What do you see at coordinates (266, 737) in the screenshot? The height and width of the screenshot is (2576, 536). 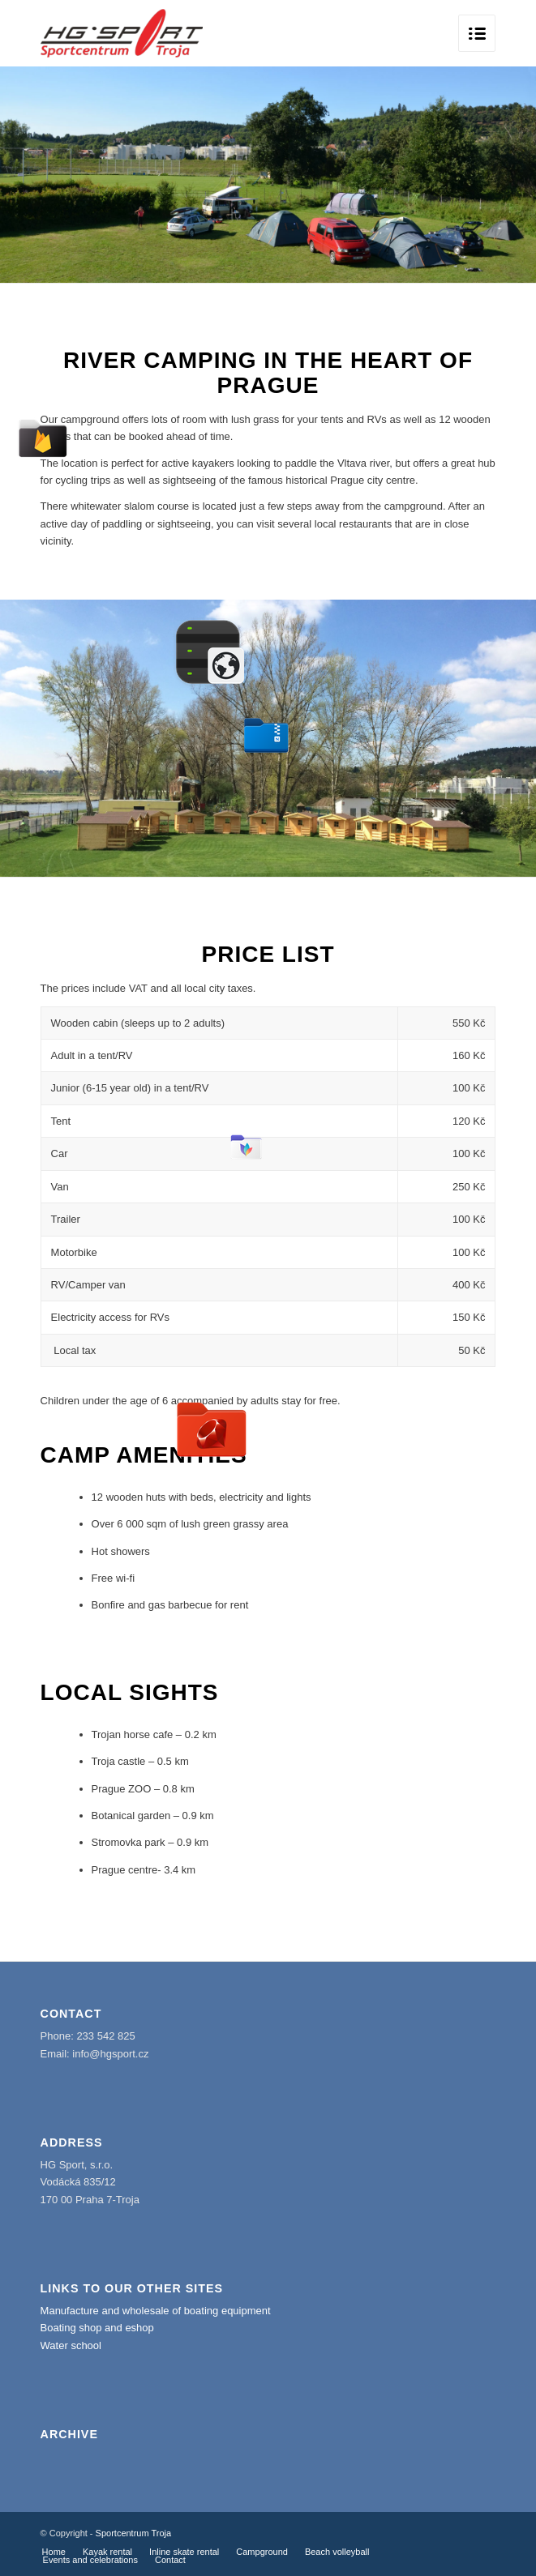 I see `open nanazip compressed archive folder` at bounding box center [266, 737].